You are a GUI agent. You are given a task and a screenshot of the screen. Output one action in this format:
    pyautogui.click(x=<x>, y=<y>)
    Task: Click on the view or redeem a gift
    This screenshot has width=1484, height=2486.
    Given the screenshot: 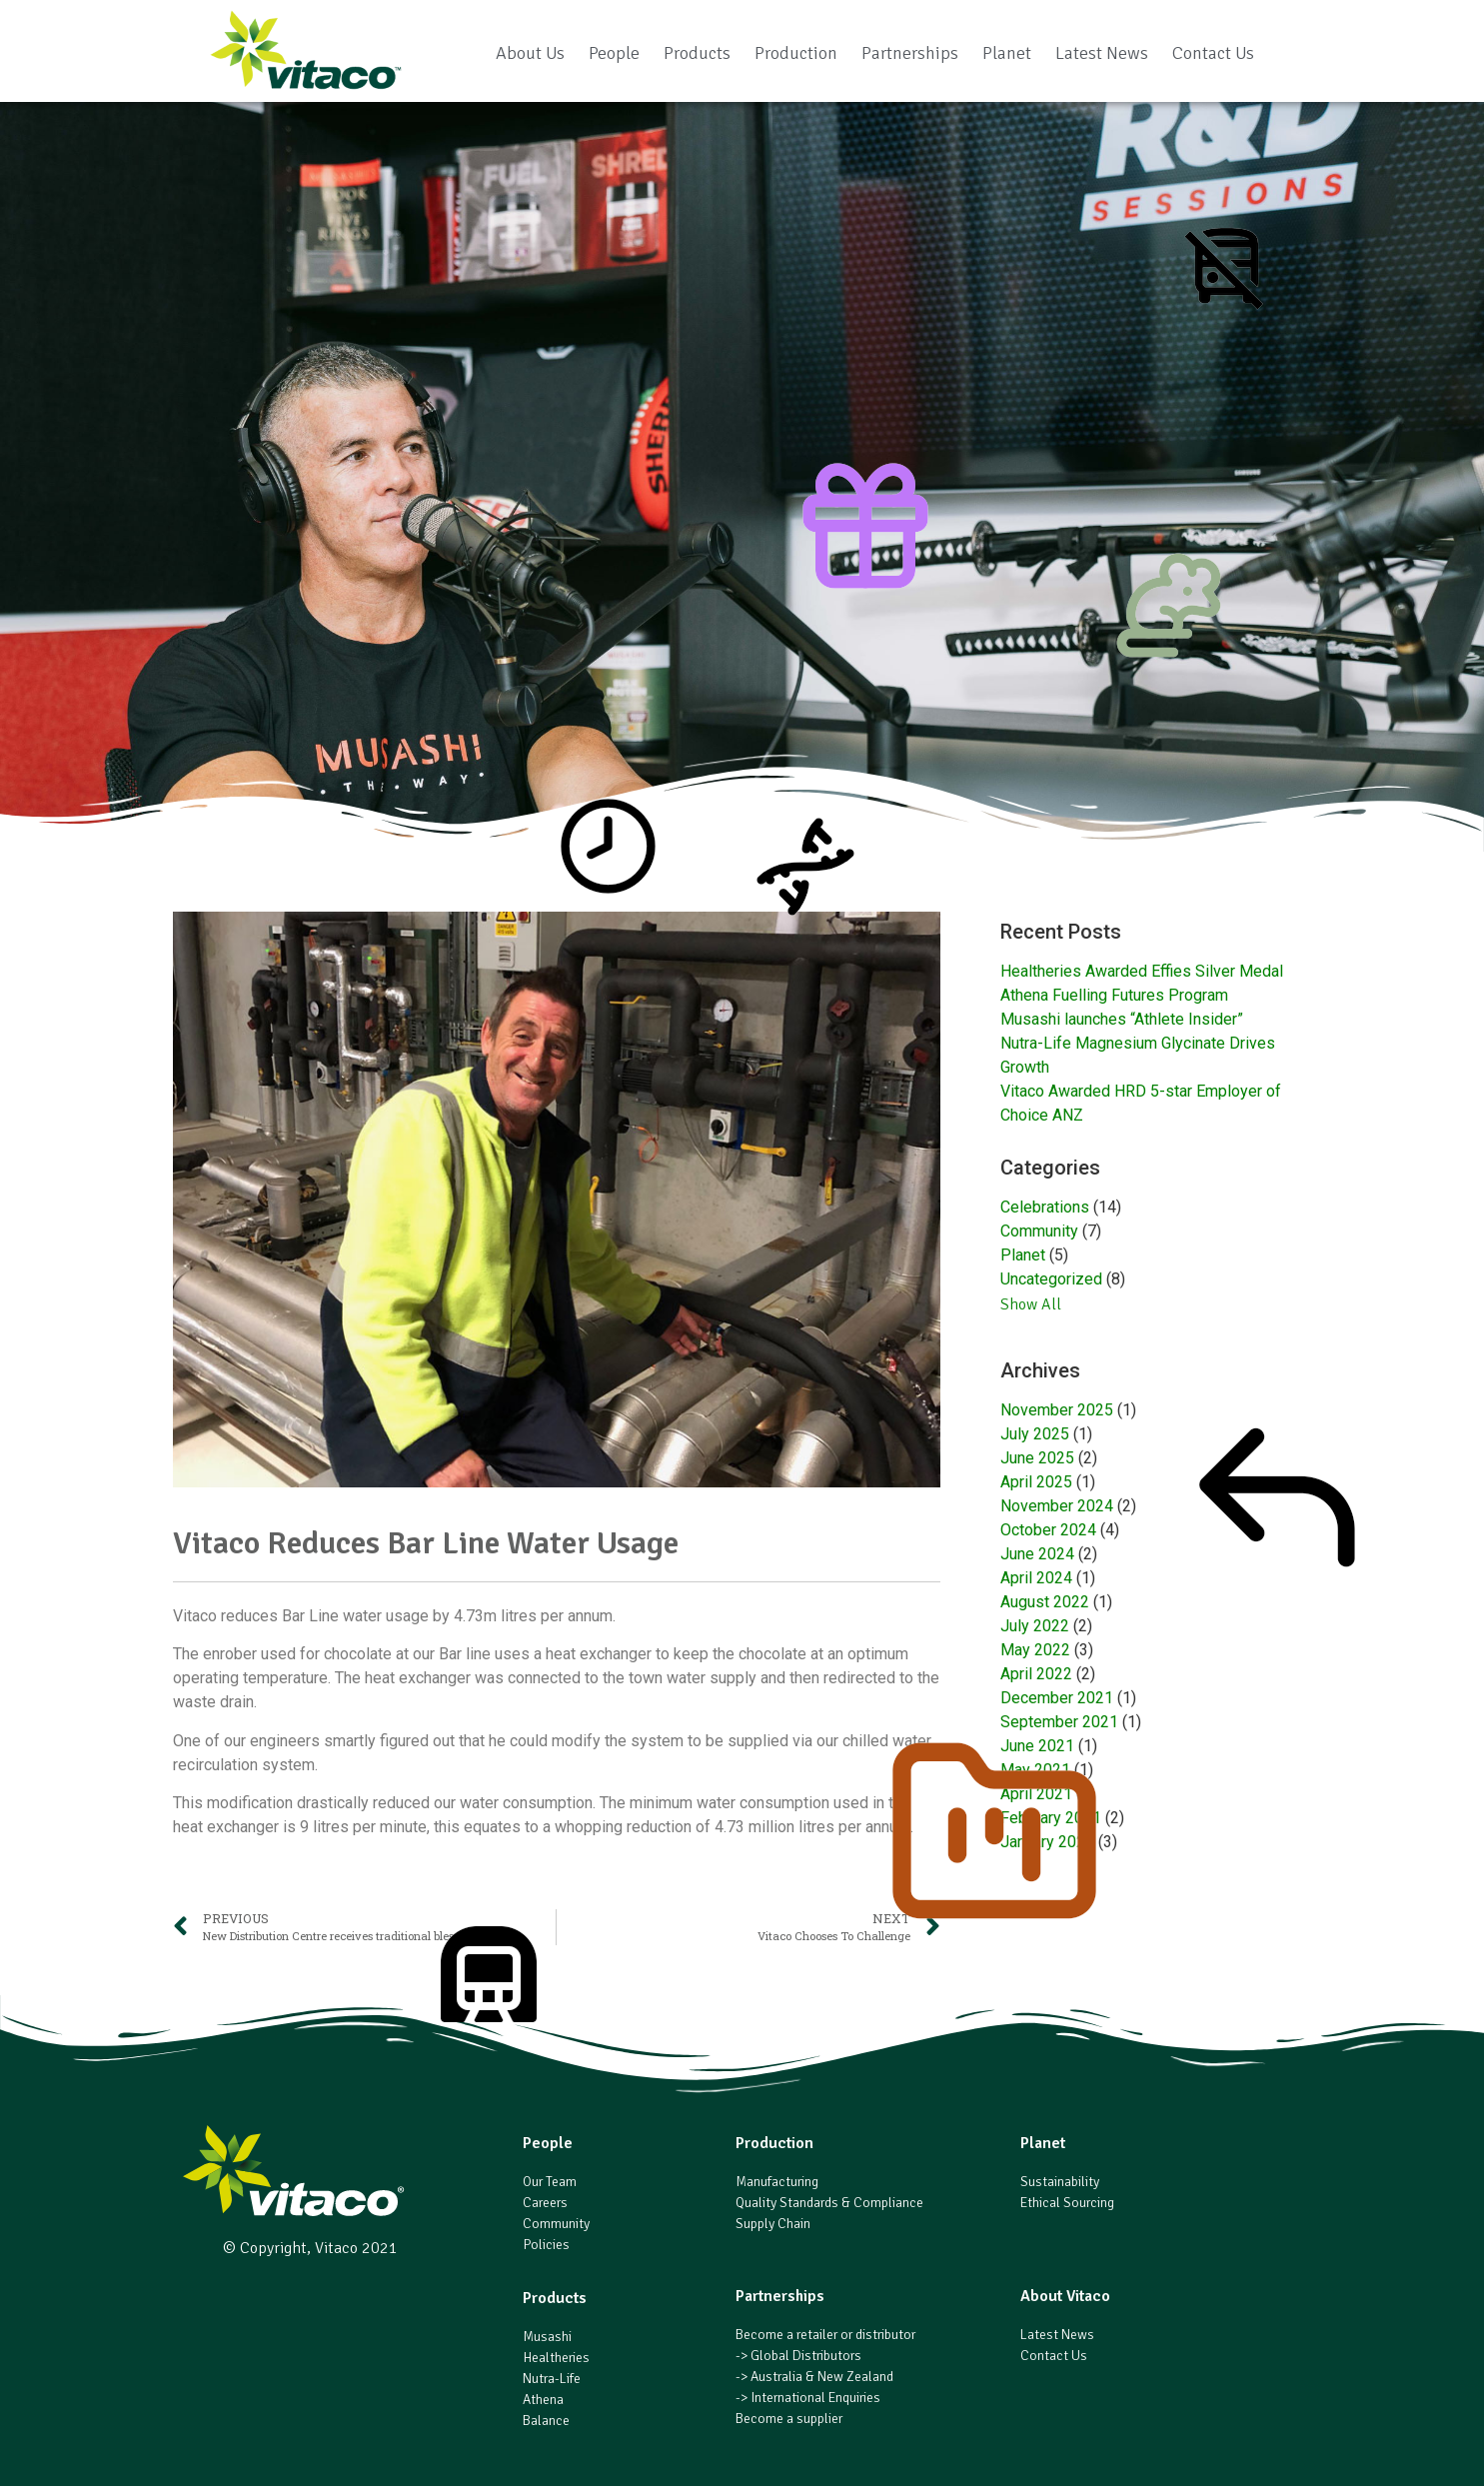 What is the action you would take?
    pyautogui.click(x=865, y=526)
    